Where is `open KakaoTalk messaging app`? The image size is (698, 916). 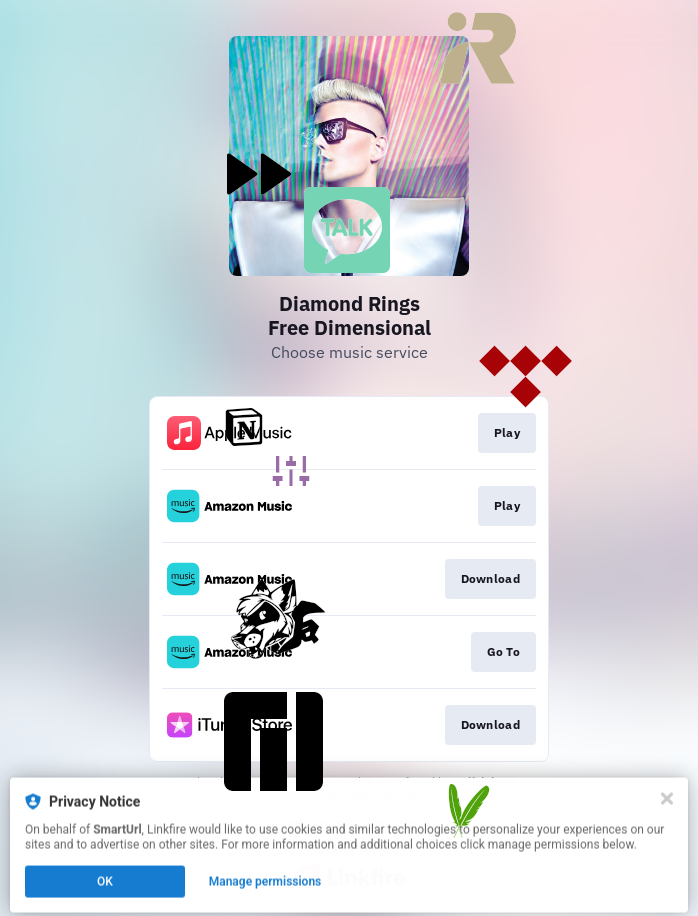 open KakaoTalk messaging app is located at coordinates (347, 230).